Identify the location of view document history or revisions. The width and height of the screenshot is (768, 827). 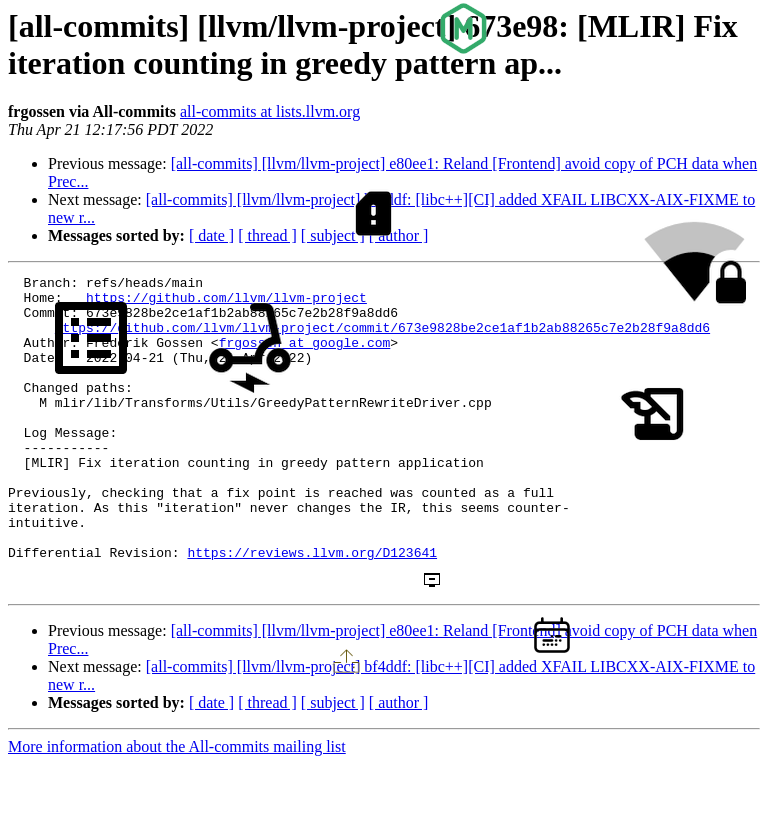
(654, 414).